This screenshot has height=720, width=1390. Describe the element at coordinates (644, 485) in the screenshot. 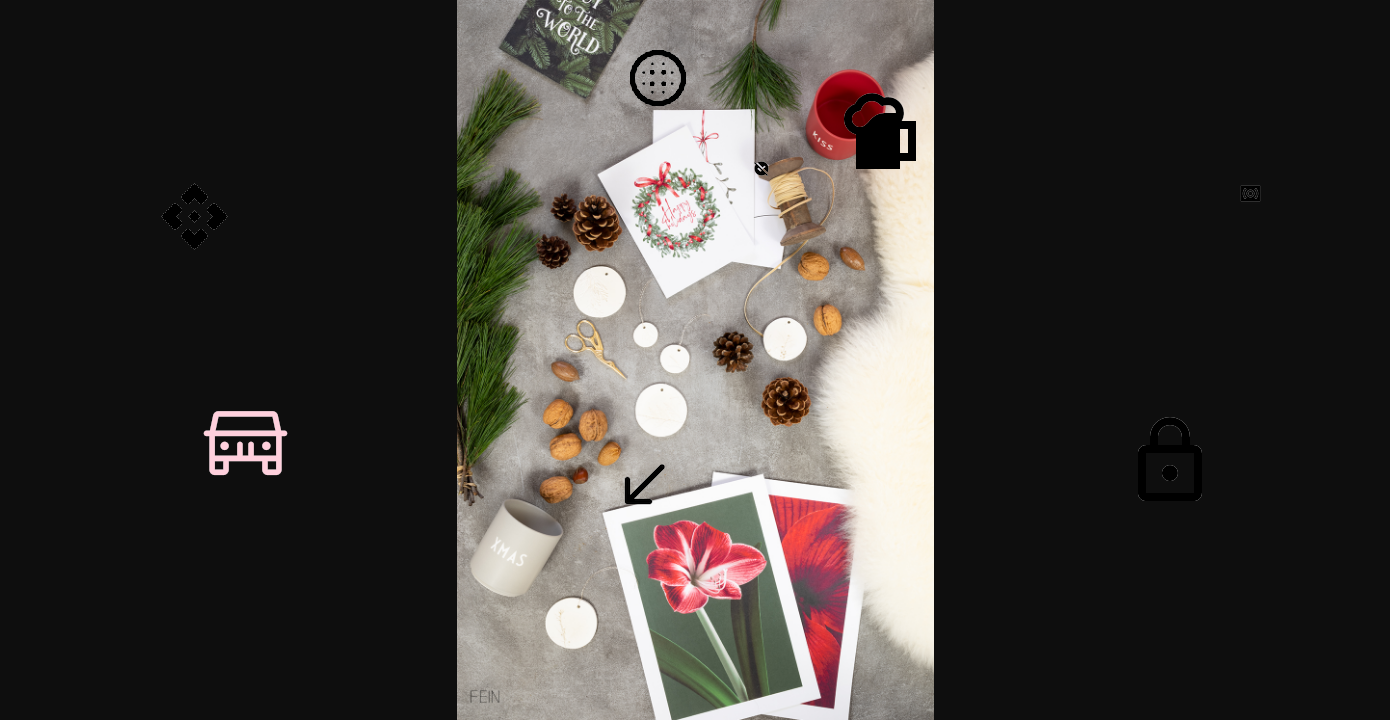

I see `navigate or move southwest on a map` at that location.